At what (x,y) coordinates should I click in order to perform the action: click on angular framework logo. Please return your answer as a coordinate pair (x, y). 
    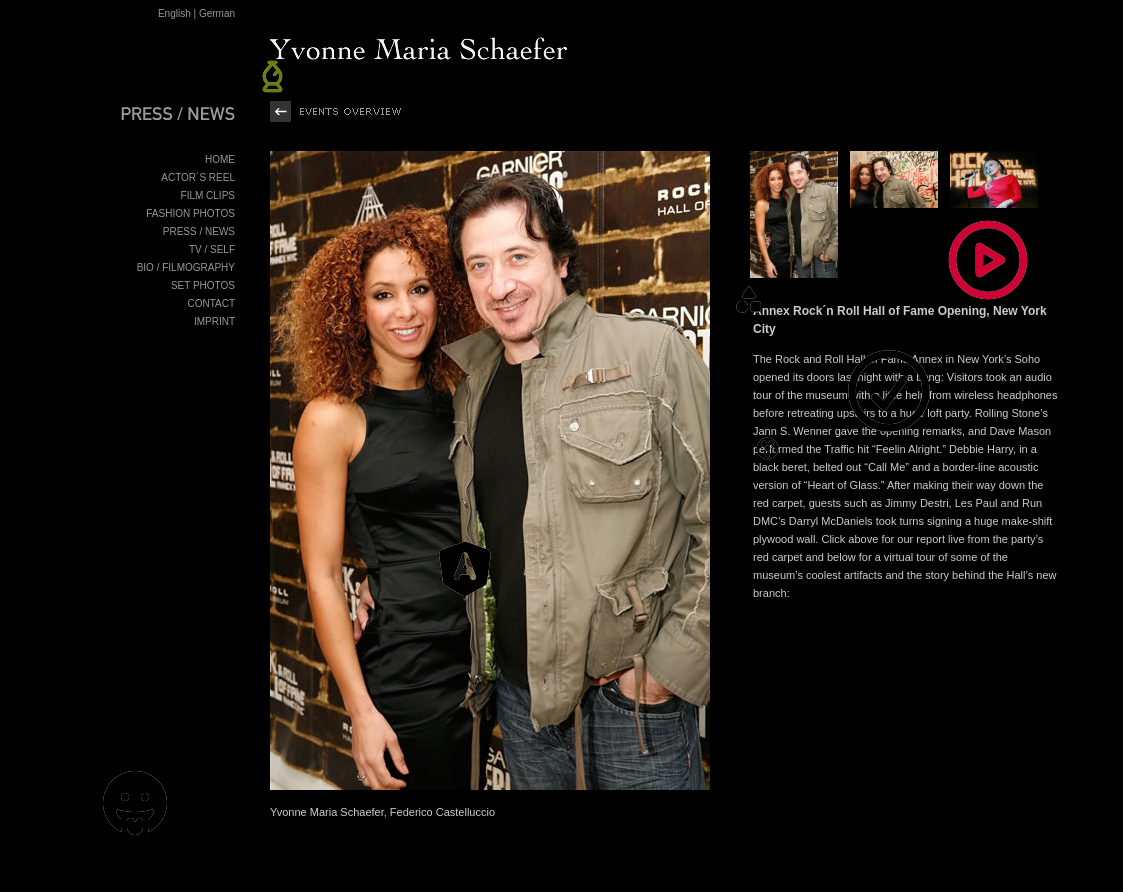
    Looking at the image, I should click on (465, 569).